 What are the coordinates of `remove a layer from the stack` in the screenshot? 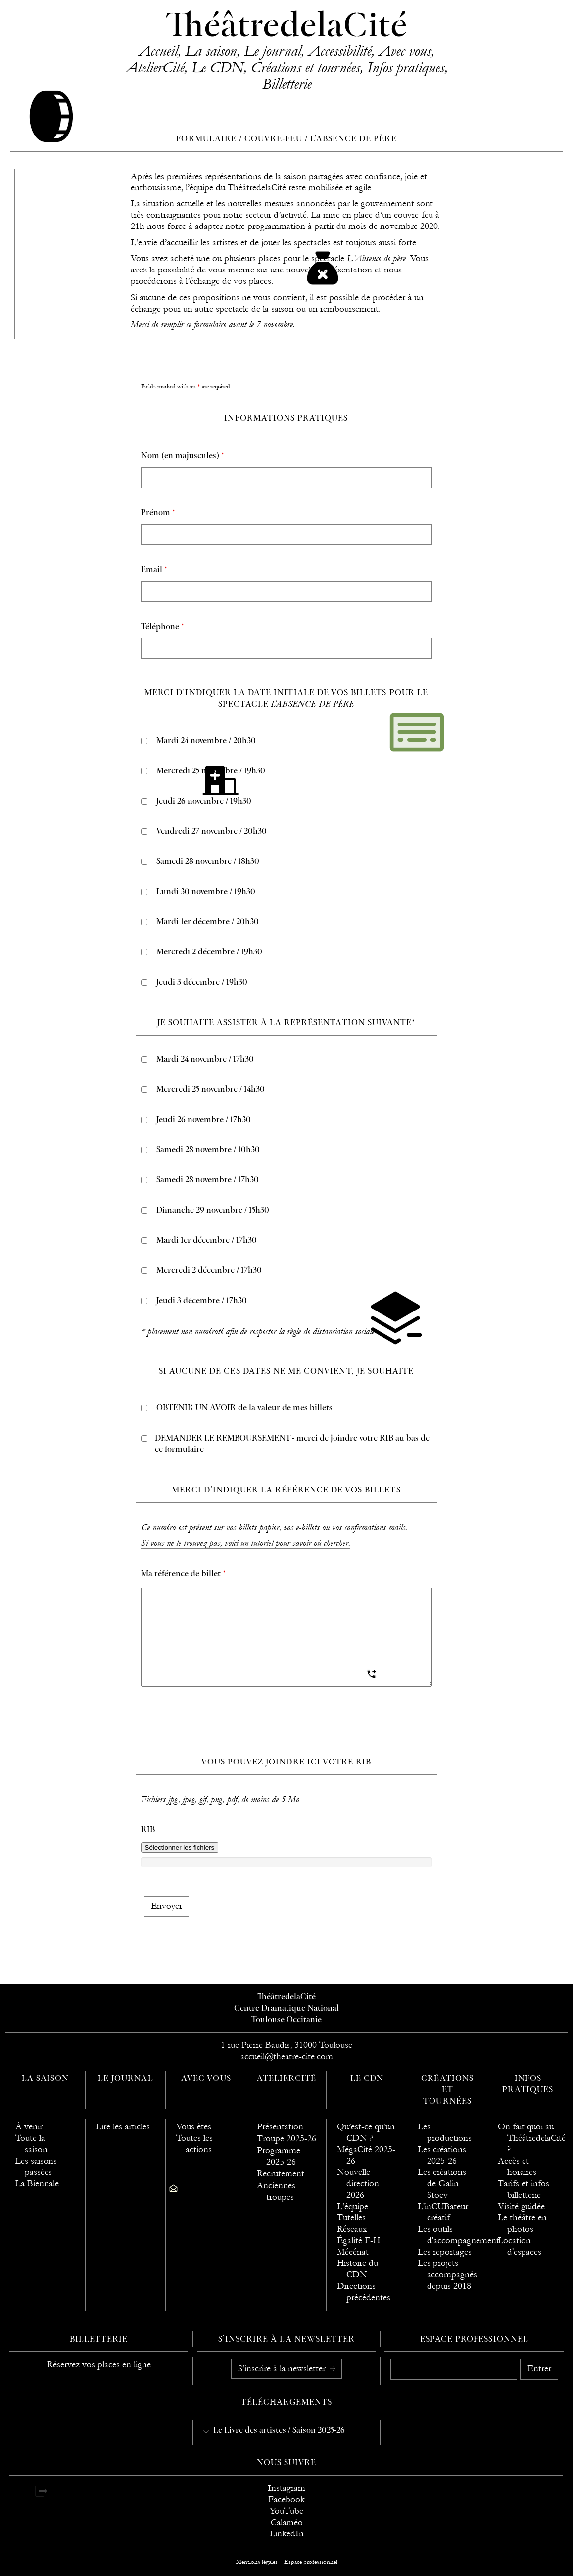 It's located at (395, 1318).